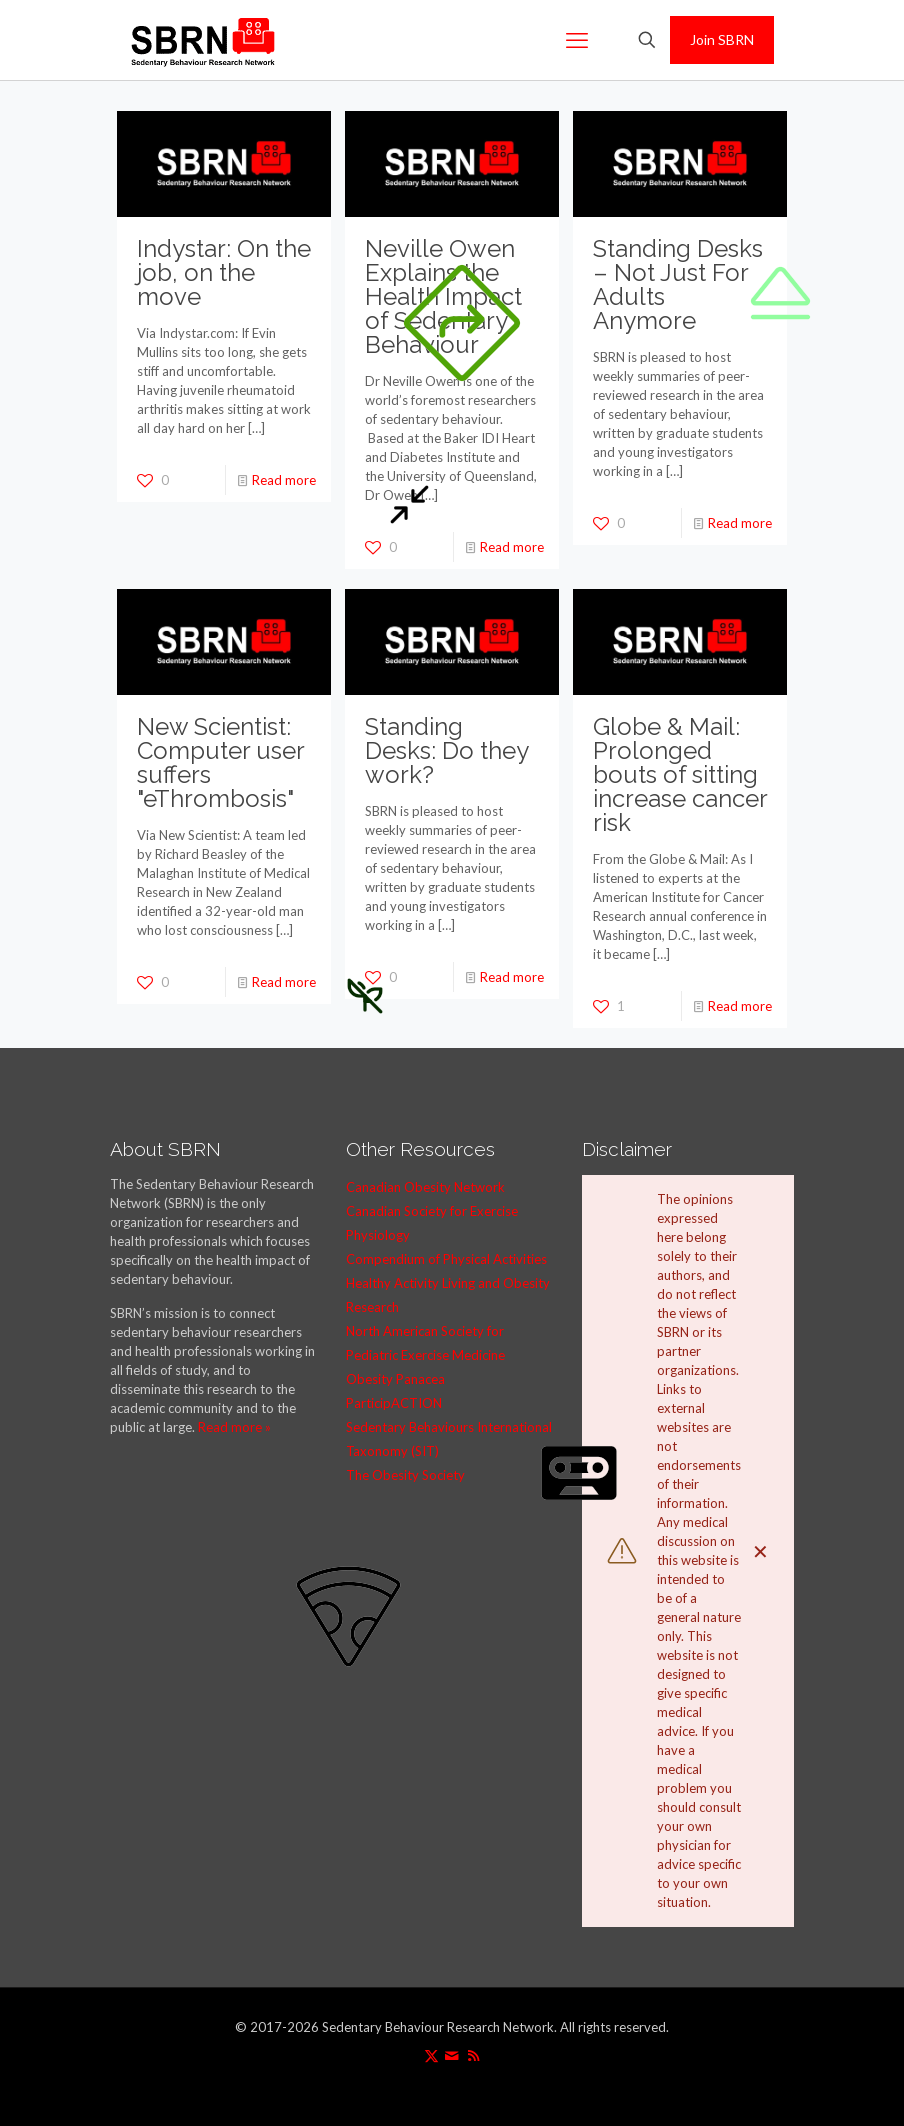 The image size is (904, 2126). What do you see at coordinates (579, 1473) in the screenshot?
I see `access audio recordings or voice memos` at bounding box center [579, 1473].